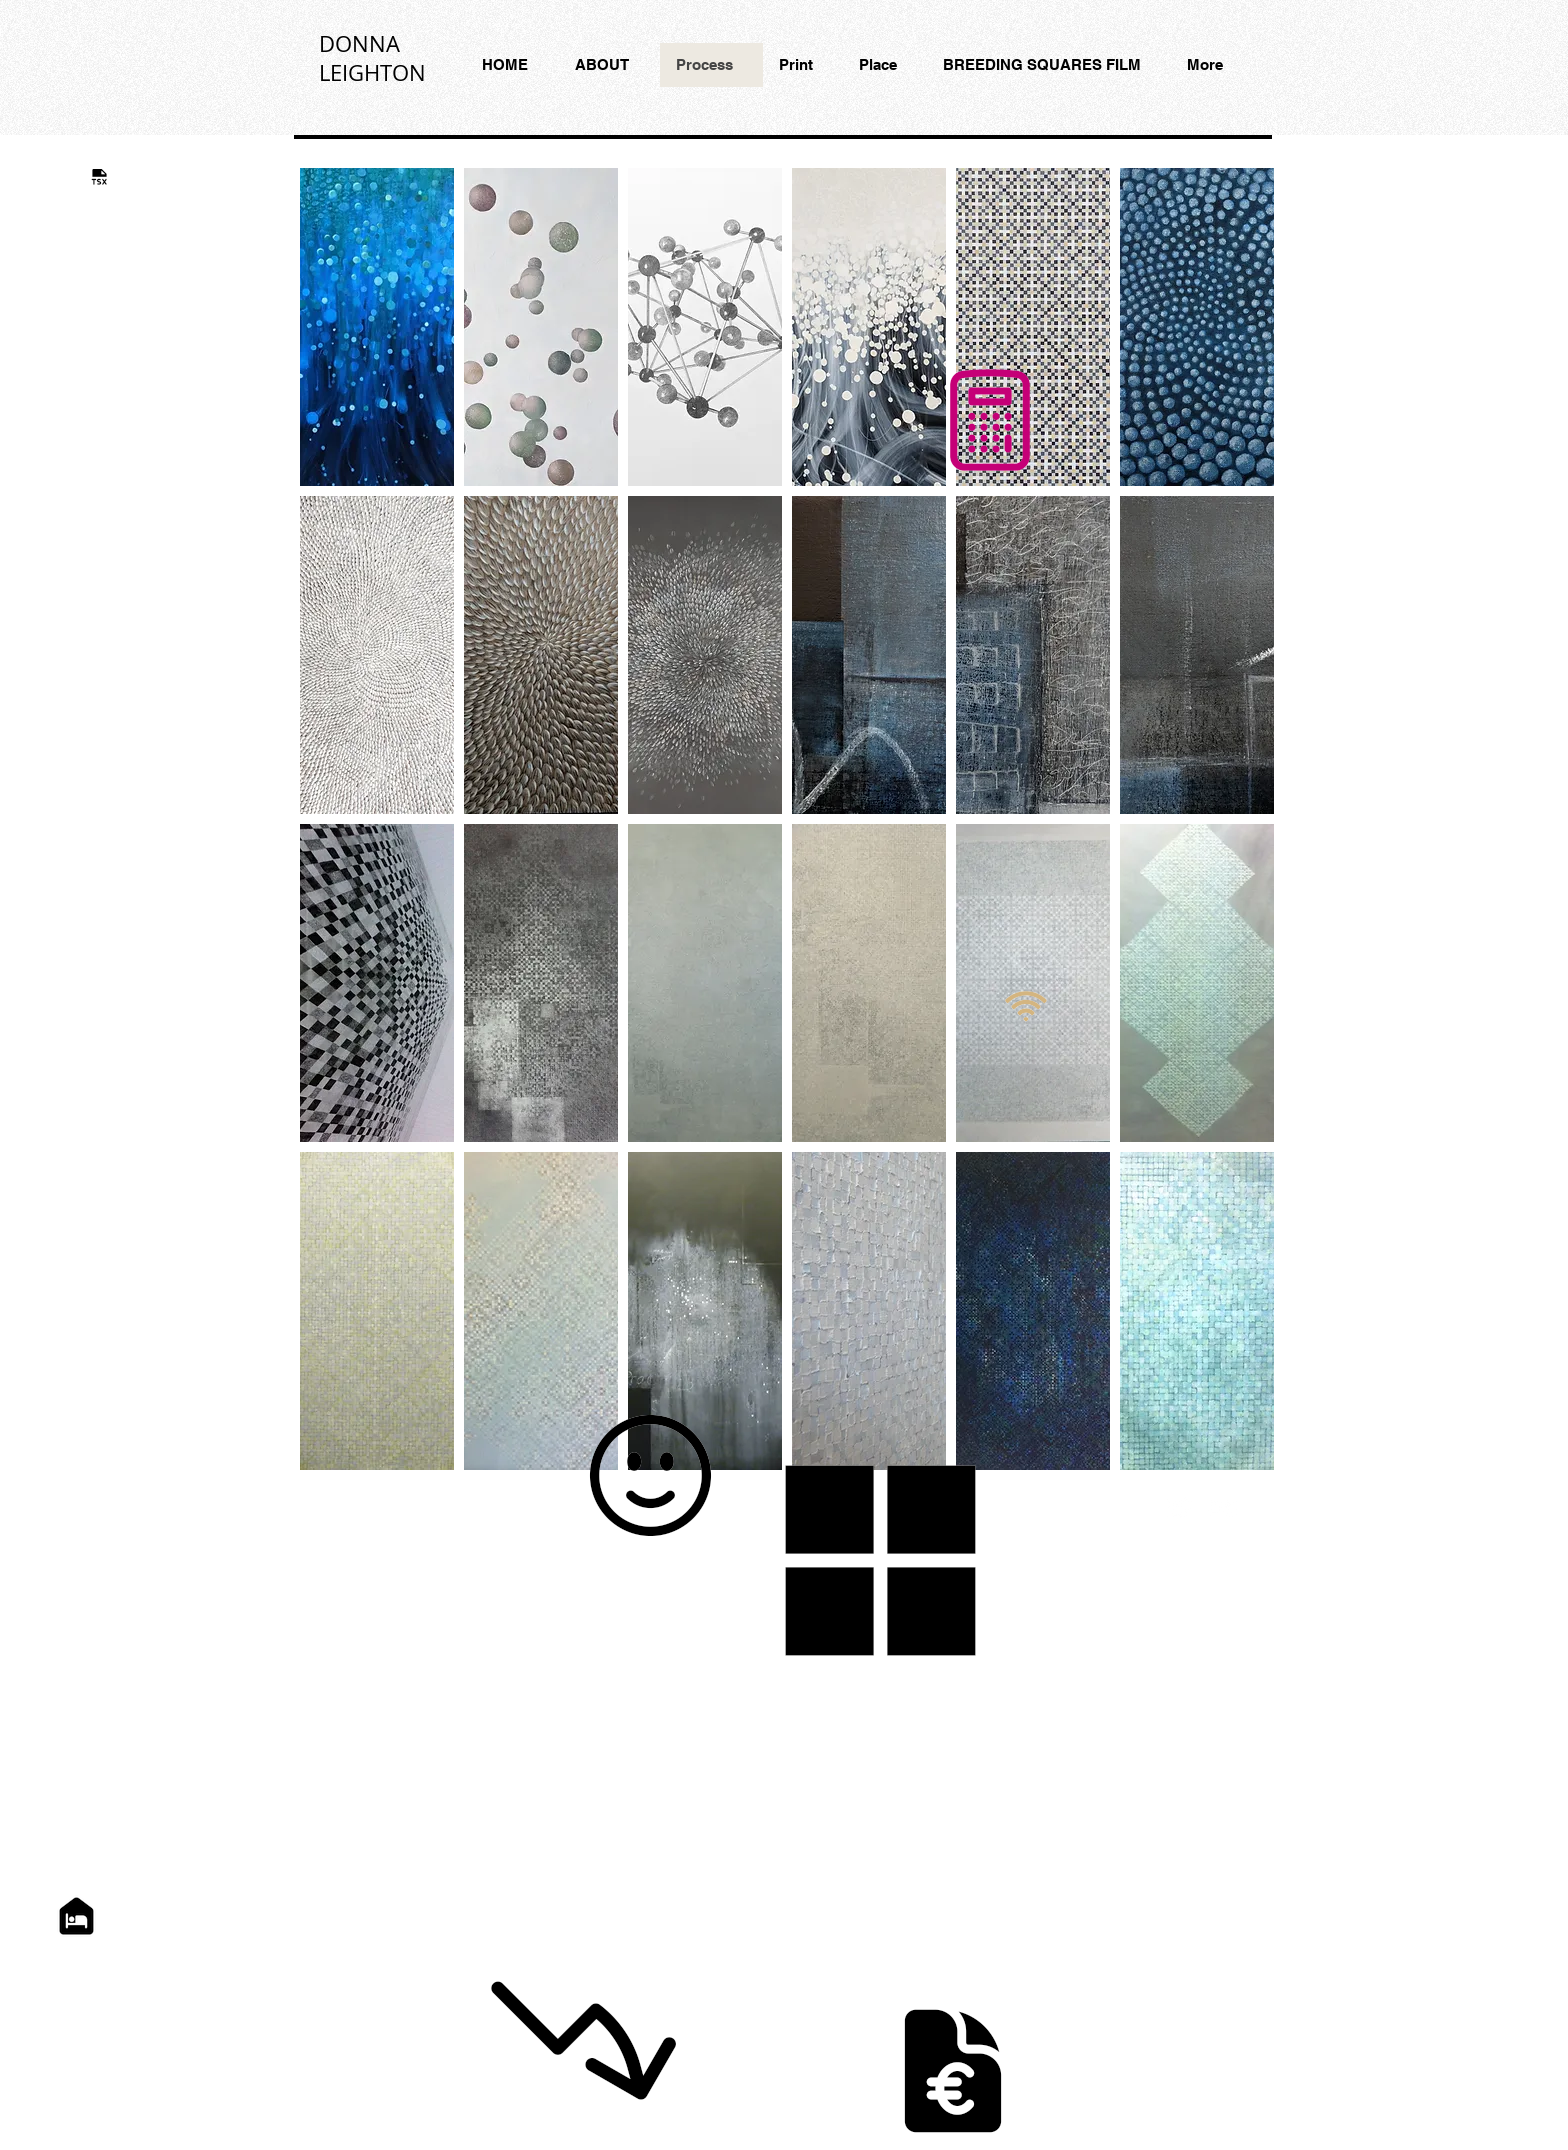  What do you see at coordinates (76, 1915) in the screenshot?
I see `find nearby overnight accommodations` at bounding box center [76, 1915].